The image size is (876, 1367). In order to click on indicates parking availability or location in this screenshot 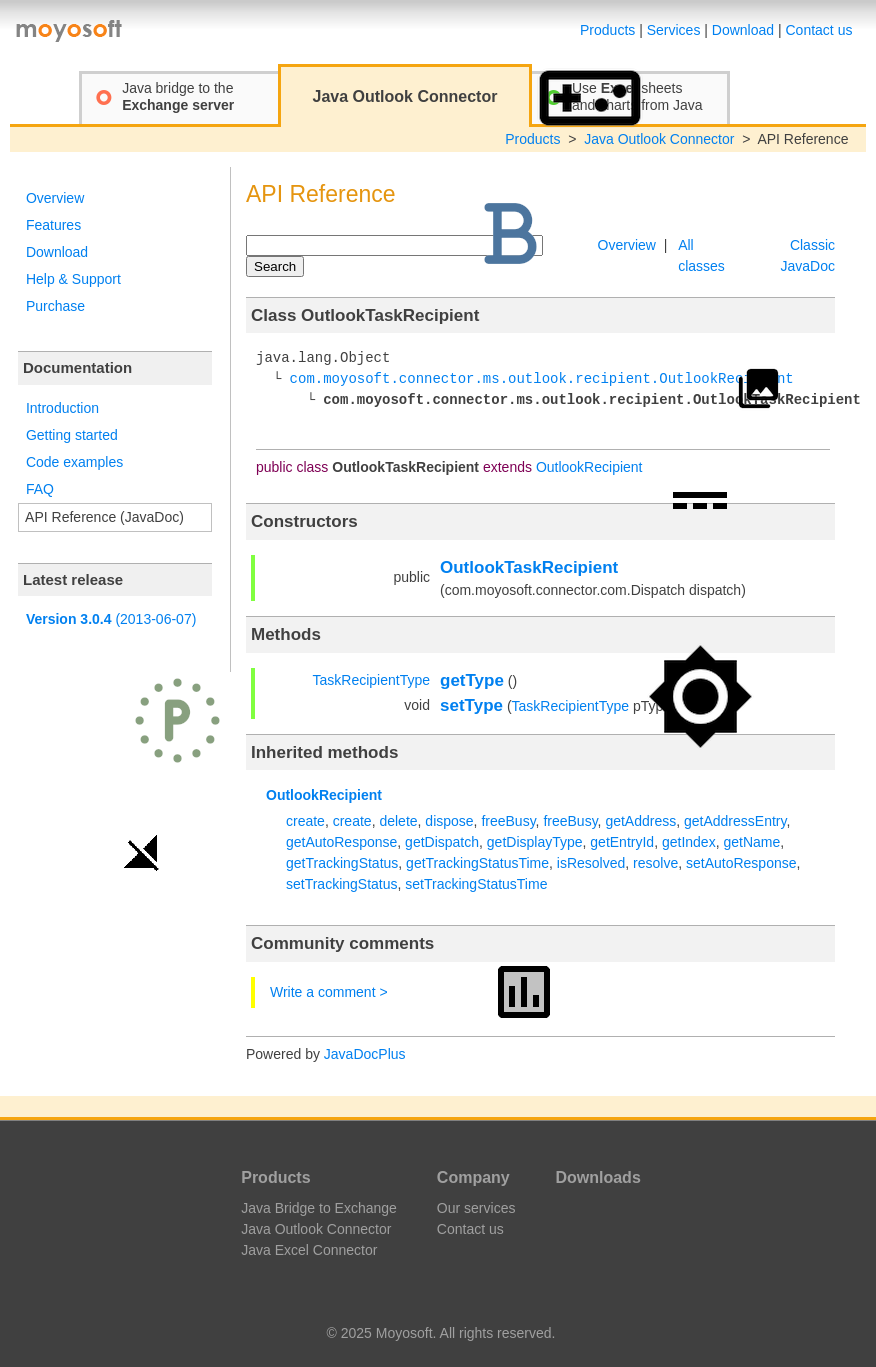, I will do `click(177, 720)`.